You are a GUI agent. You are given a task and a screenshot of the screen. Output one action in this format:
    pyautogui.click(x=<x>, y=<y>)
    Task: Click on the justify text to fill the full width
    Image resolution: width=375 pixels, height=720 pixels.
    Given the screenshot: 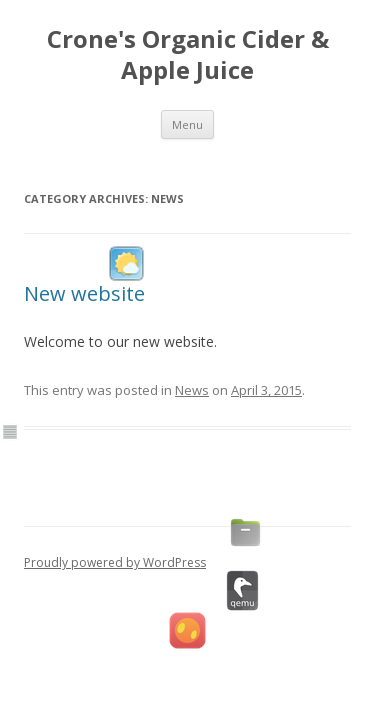 What is the action you would take?
    pyautogui.click(x=10, y=432)
    